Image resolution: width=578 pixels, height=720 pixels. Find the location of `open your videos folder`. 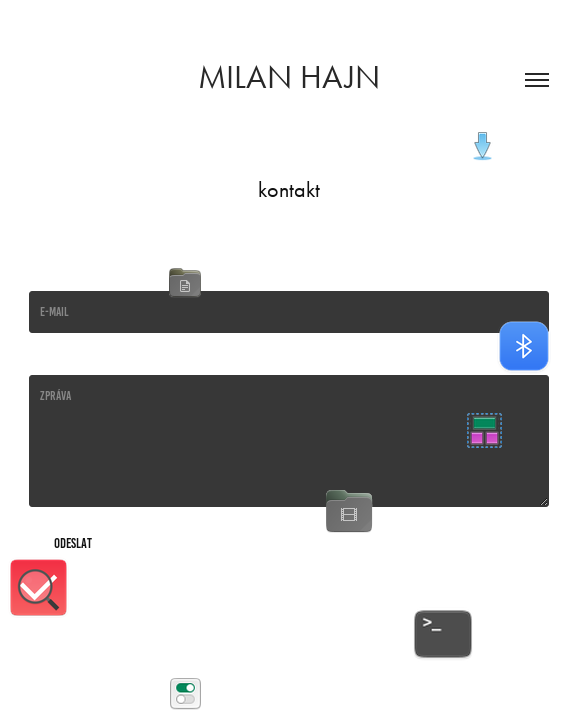

open your videos folder is located at coordinates (349, 511).